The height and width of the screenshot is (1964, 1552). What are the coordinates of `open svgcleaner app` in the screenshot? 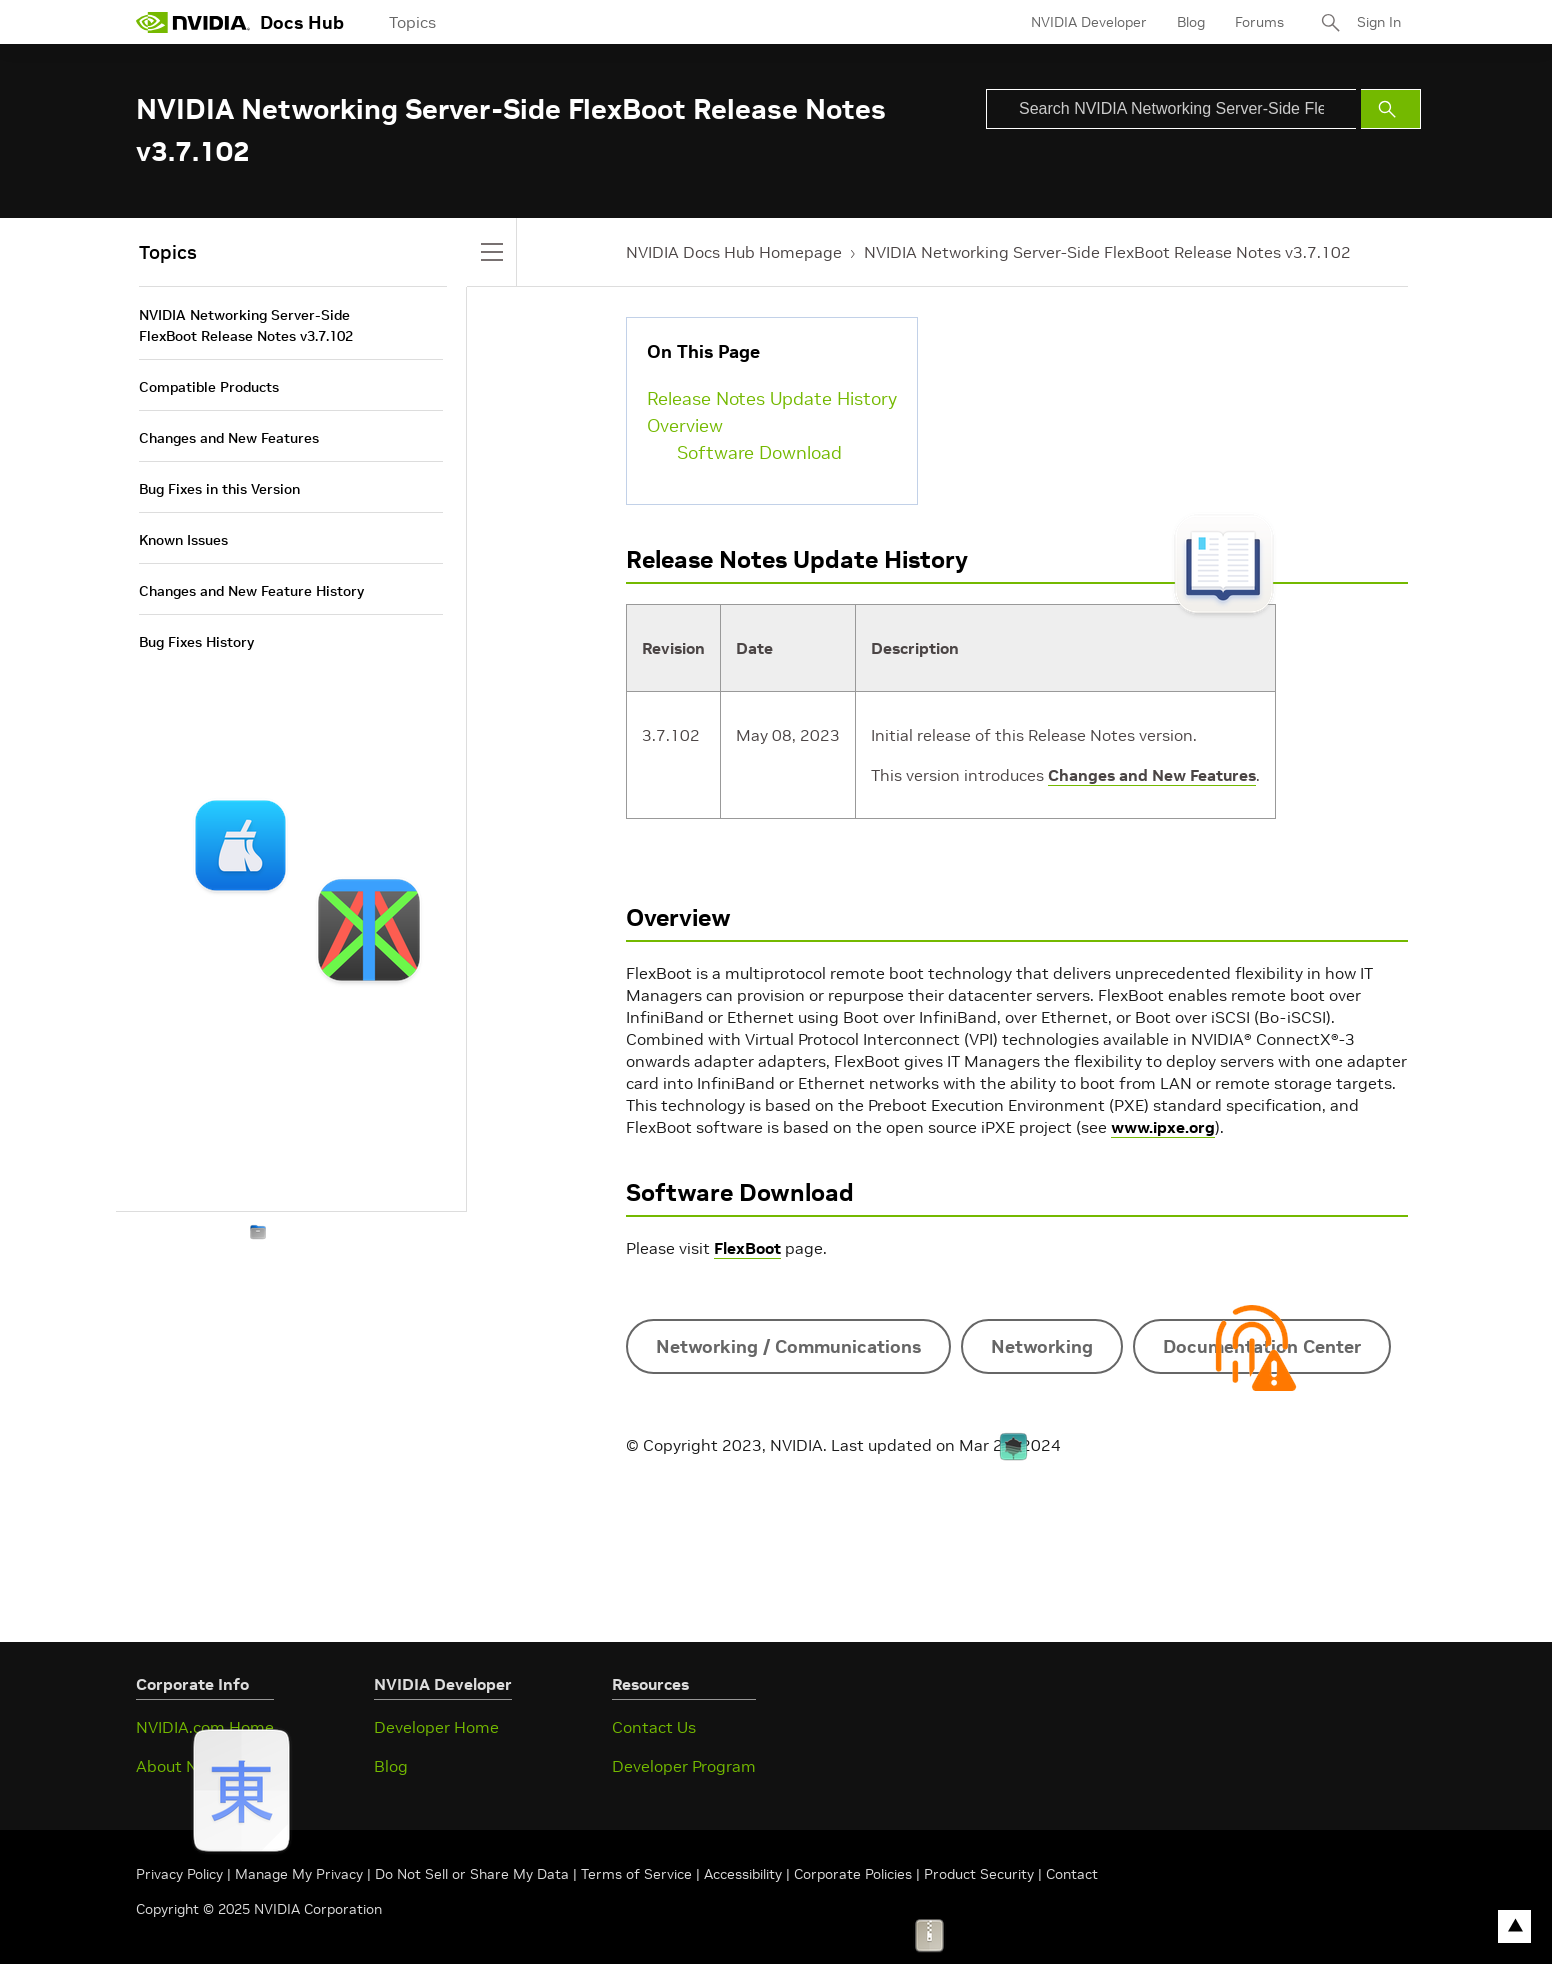 It's located at (240, 845).